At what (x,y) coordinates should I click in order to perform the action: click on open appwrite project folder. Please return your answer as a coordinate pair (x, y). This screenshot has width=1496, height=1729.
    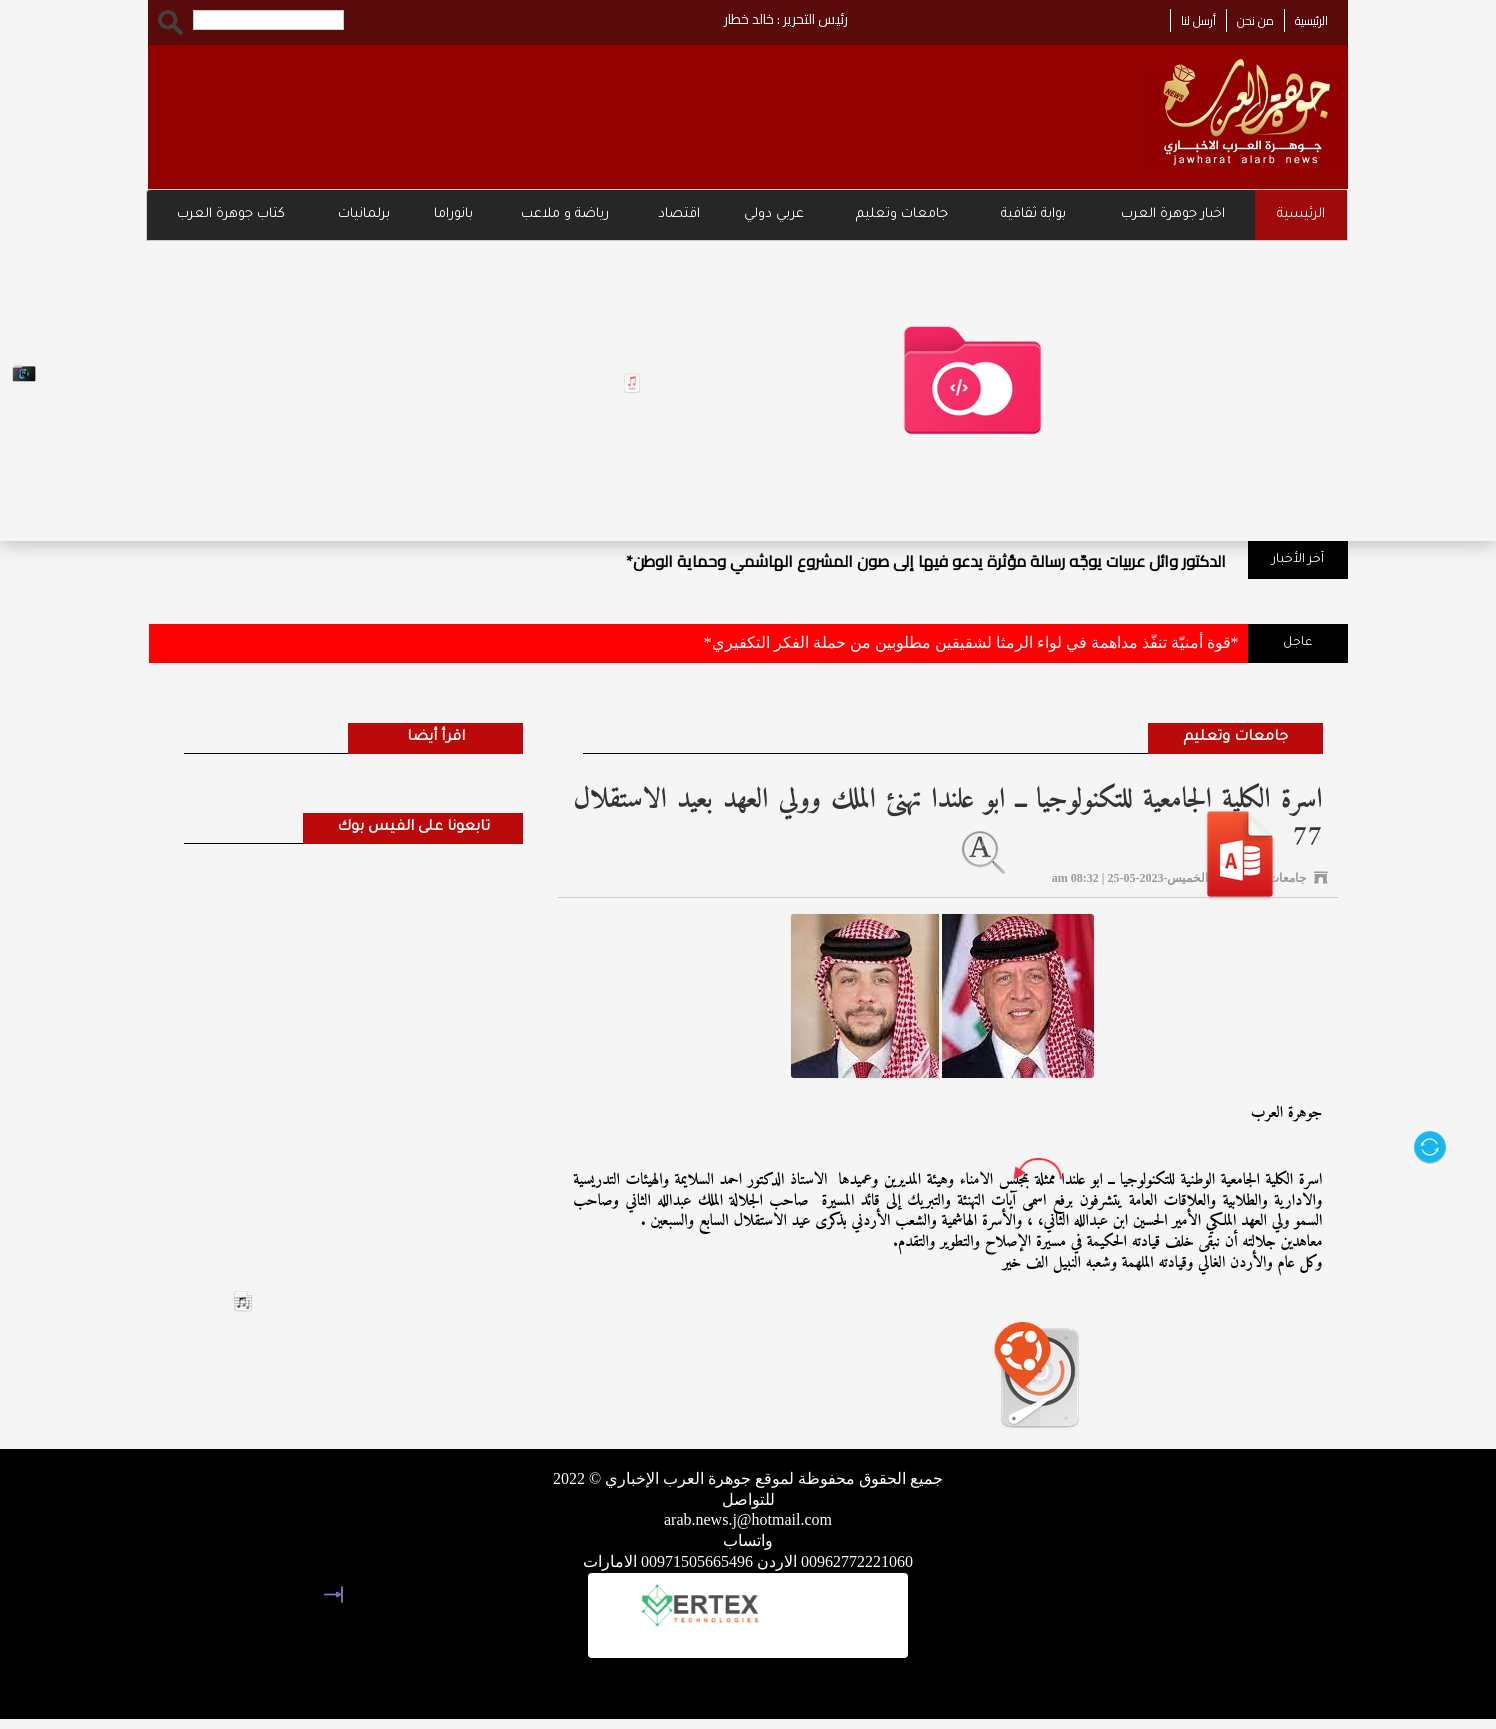
    Looking at the image, I should click on (972, 384).